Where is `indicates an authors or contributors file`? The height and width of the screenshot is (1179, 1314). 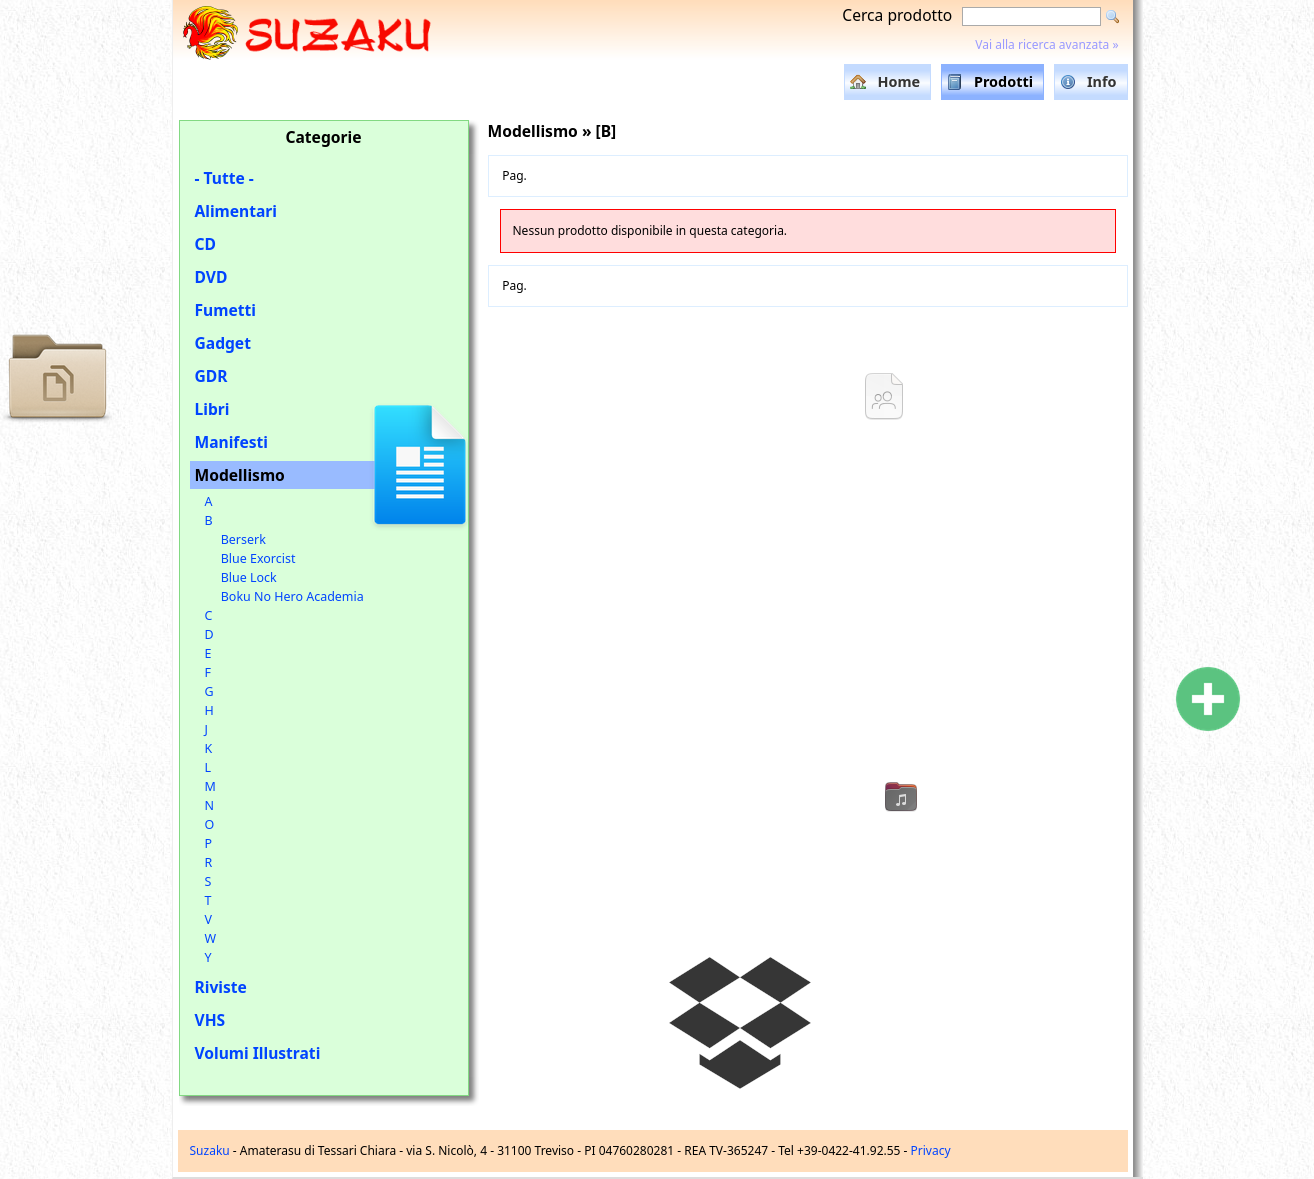 indicates an authors or contributors file is located at coordinates (884, 396).